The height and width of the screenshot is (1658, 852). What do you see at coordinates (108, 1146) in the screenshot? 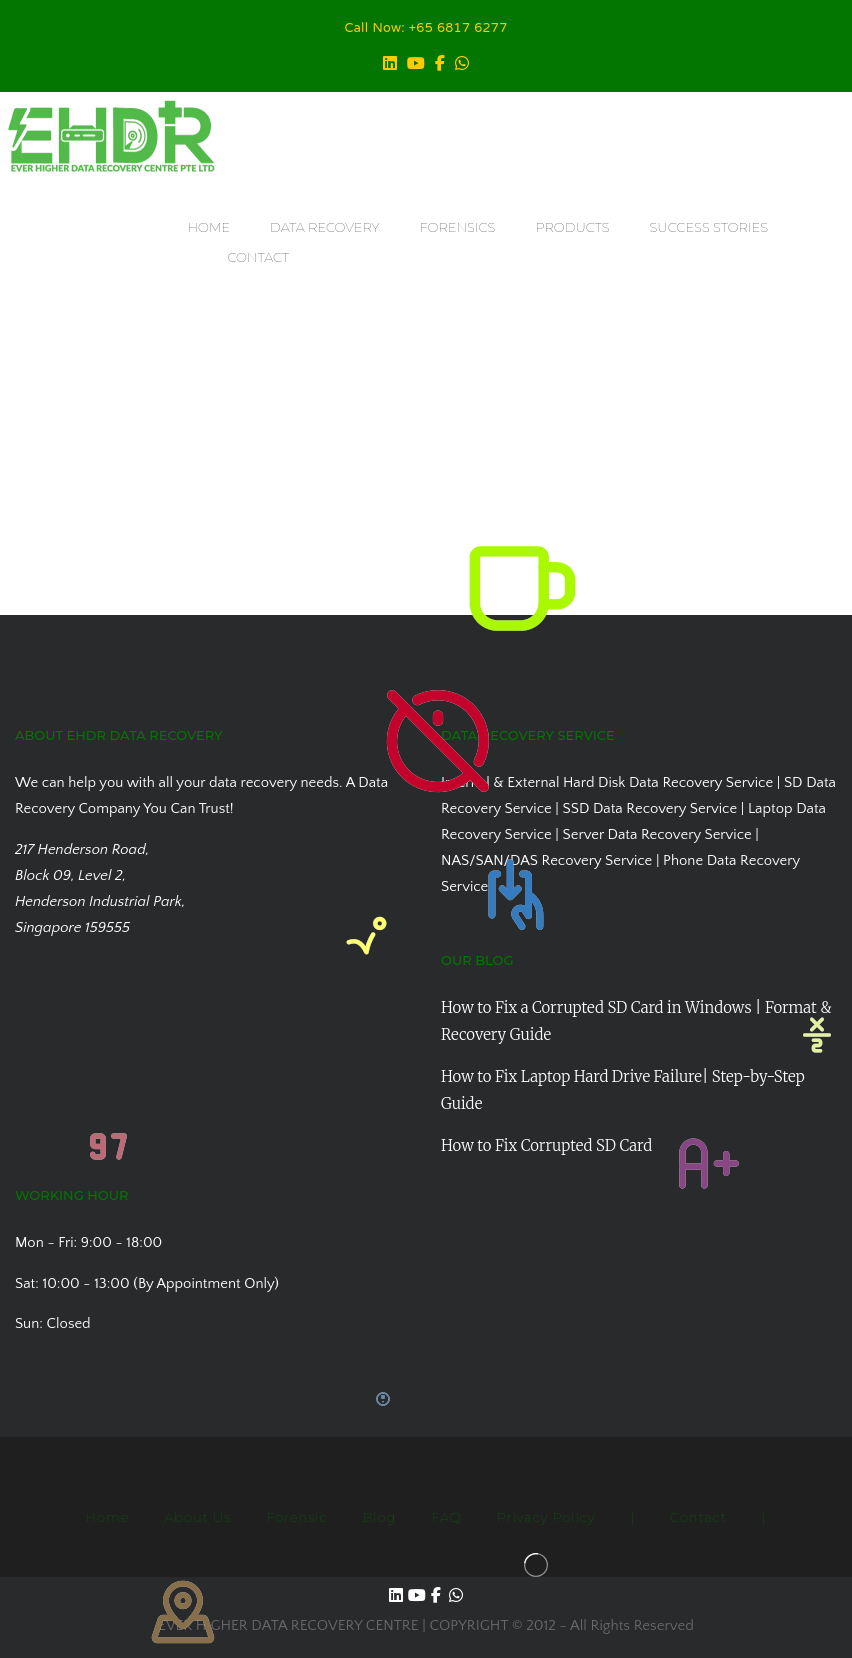
I see `displays the number 97 as a badge or counter` at bounding box center [108, 1146].